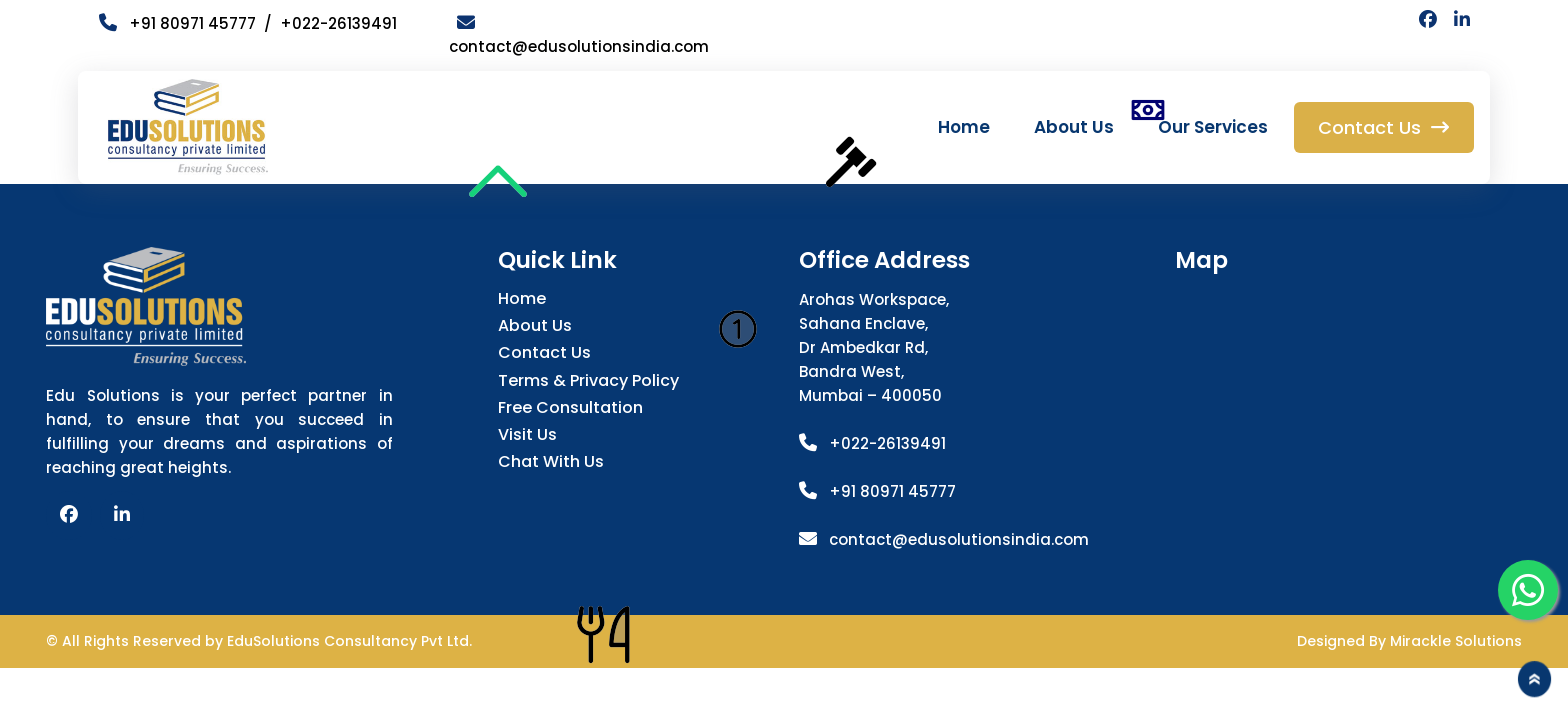 This screenshot has width=1568, height=720. What do you see at coordinates (498, 197) in the screenshot?
I see `collapse or minimize a panel` at bounding box center [498, 197].